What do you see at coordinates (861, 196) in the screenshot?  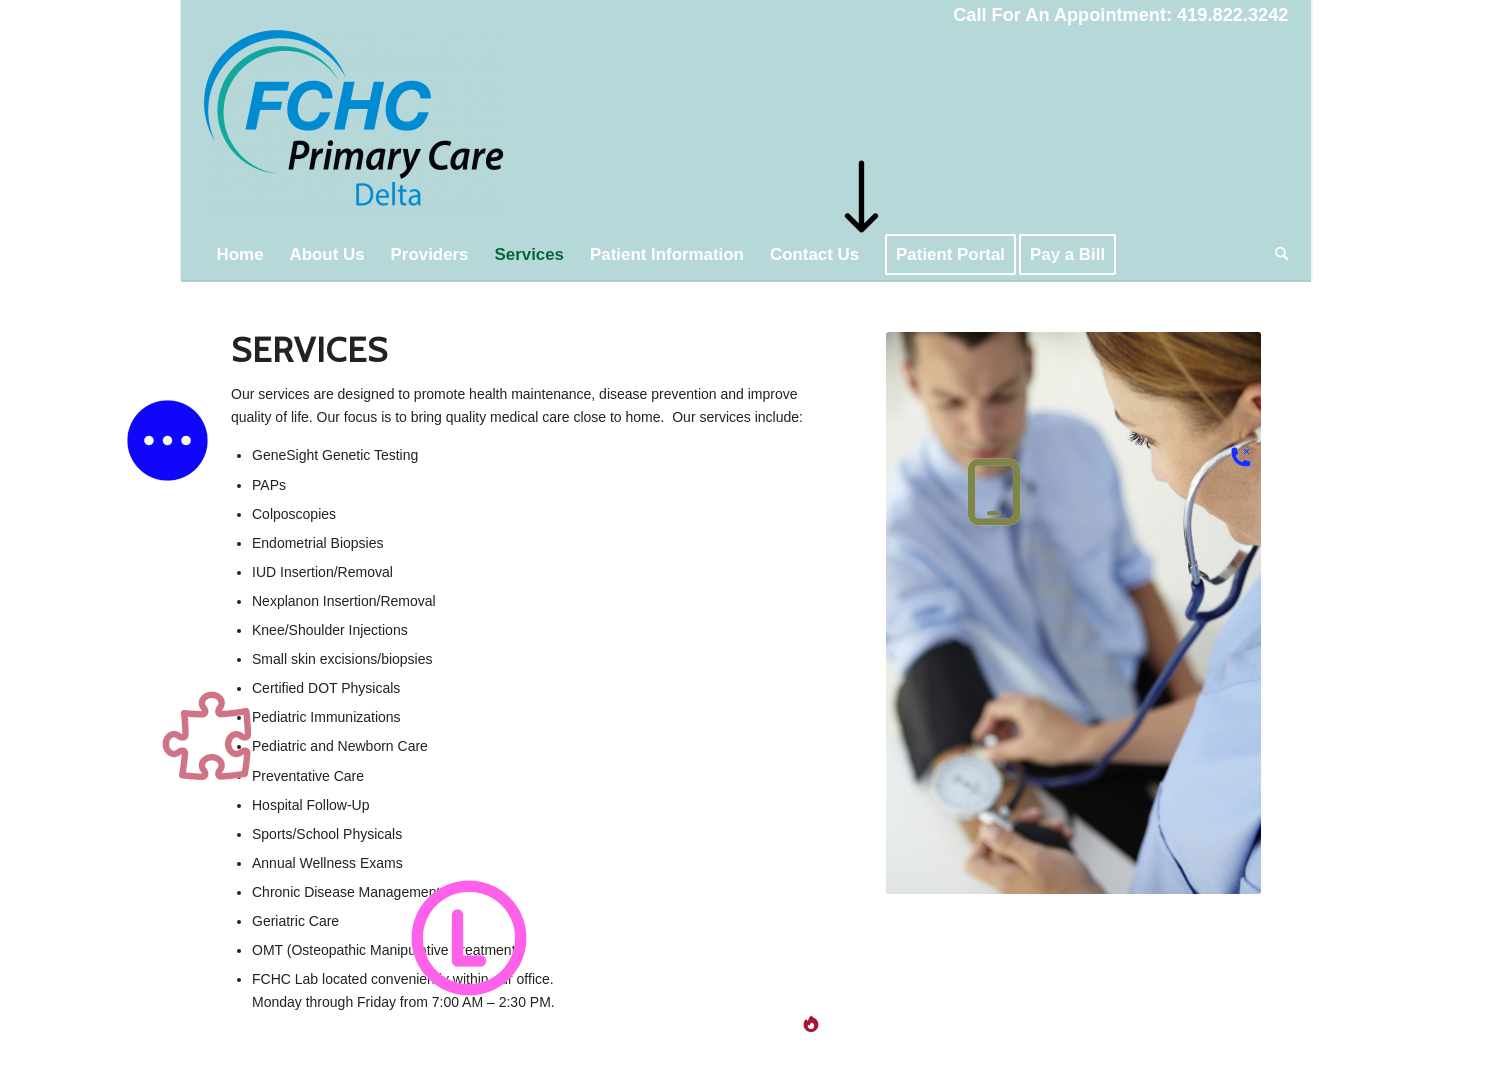 I see `scroll down for more content` at bounding box center [861, 196].